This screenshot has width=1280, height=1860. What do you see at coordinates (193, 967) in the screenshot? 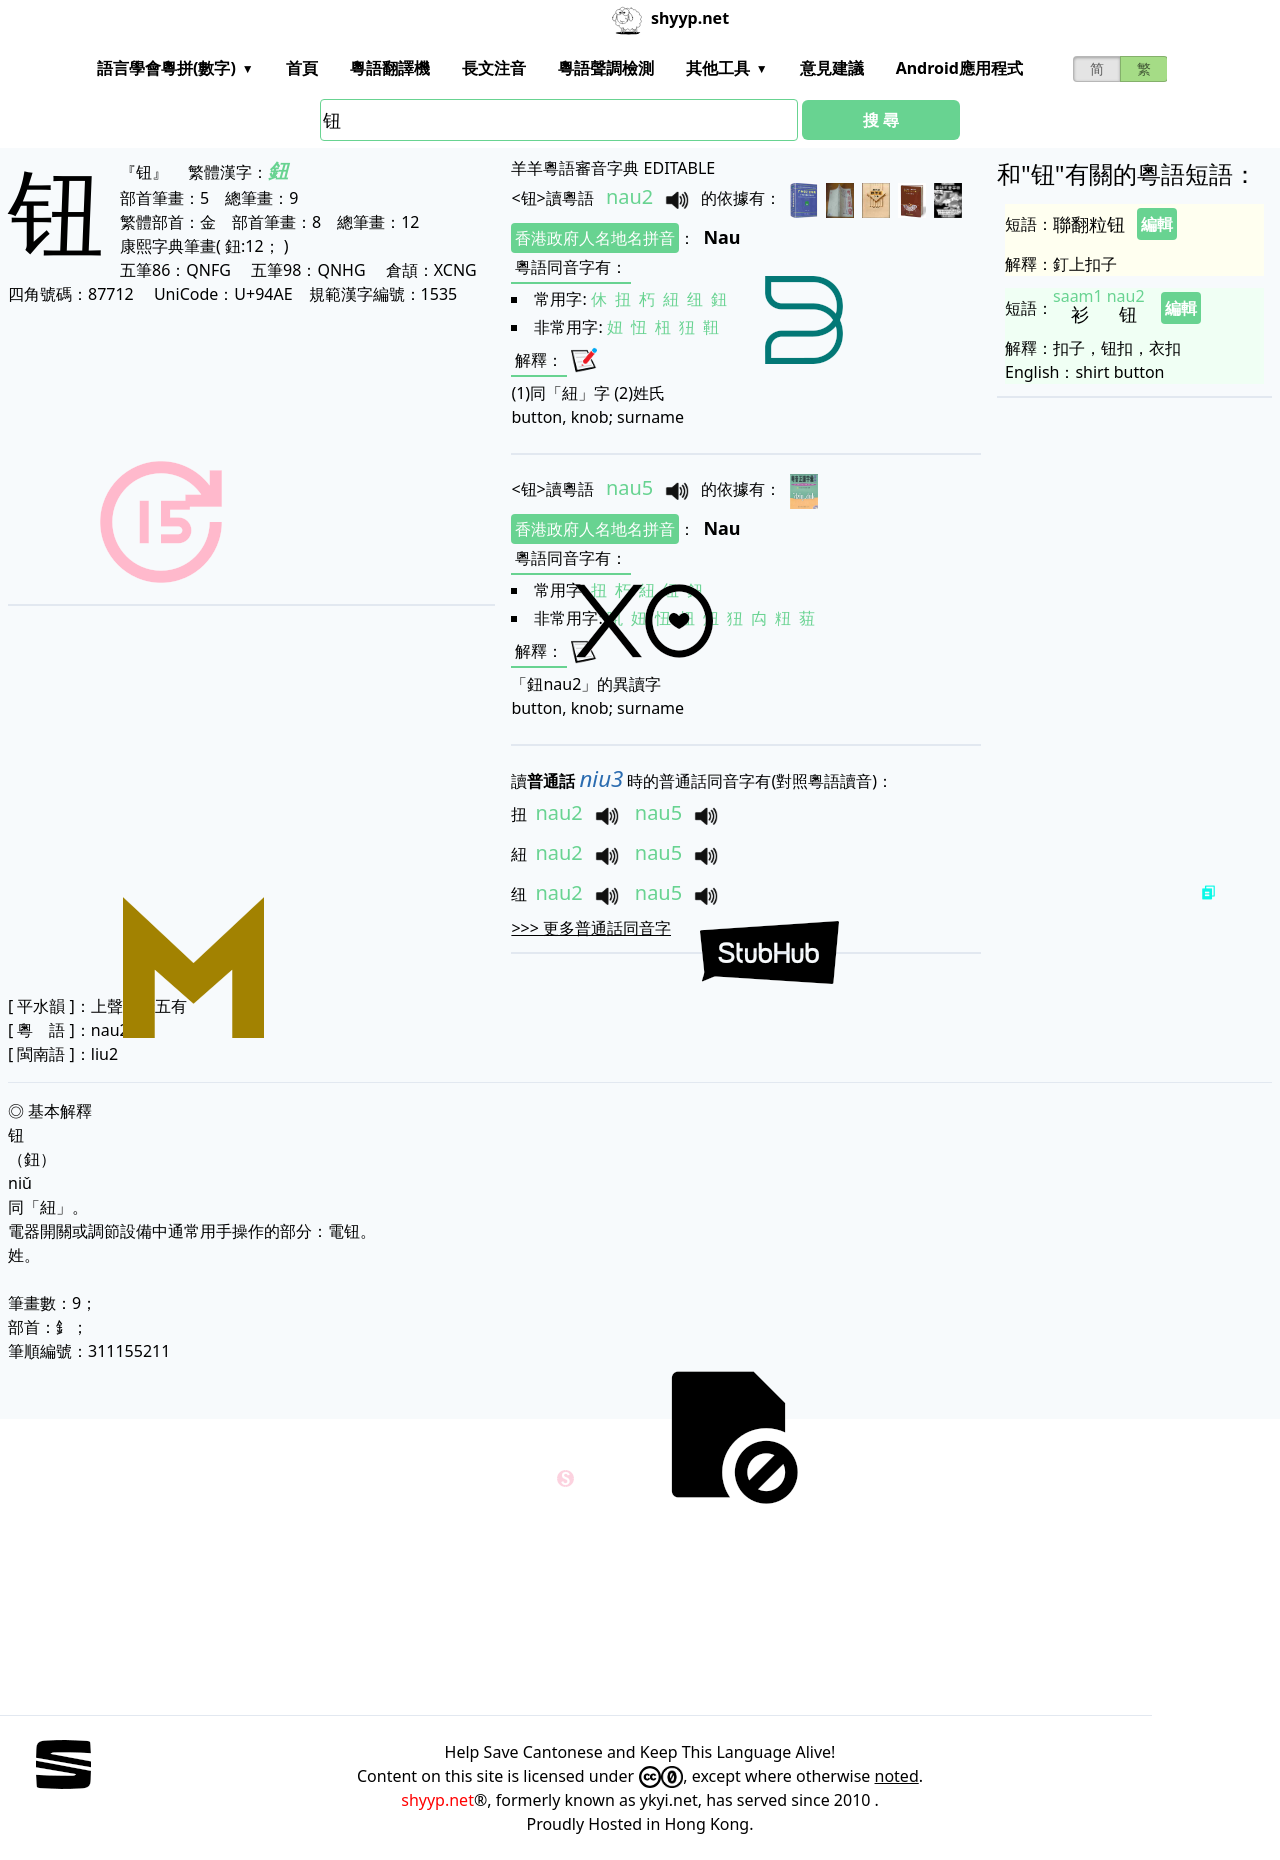
I see `Monster Energy brand logo` at bounding box center [193, 967].